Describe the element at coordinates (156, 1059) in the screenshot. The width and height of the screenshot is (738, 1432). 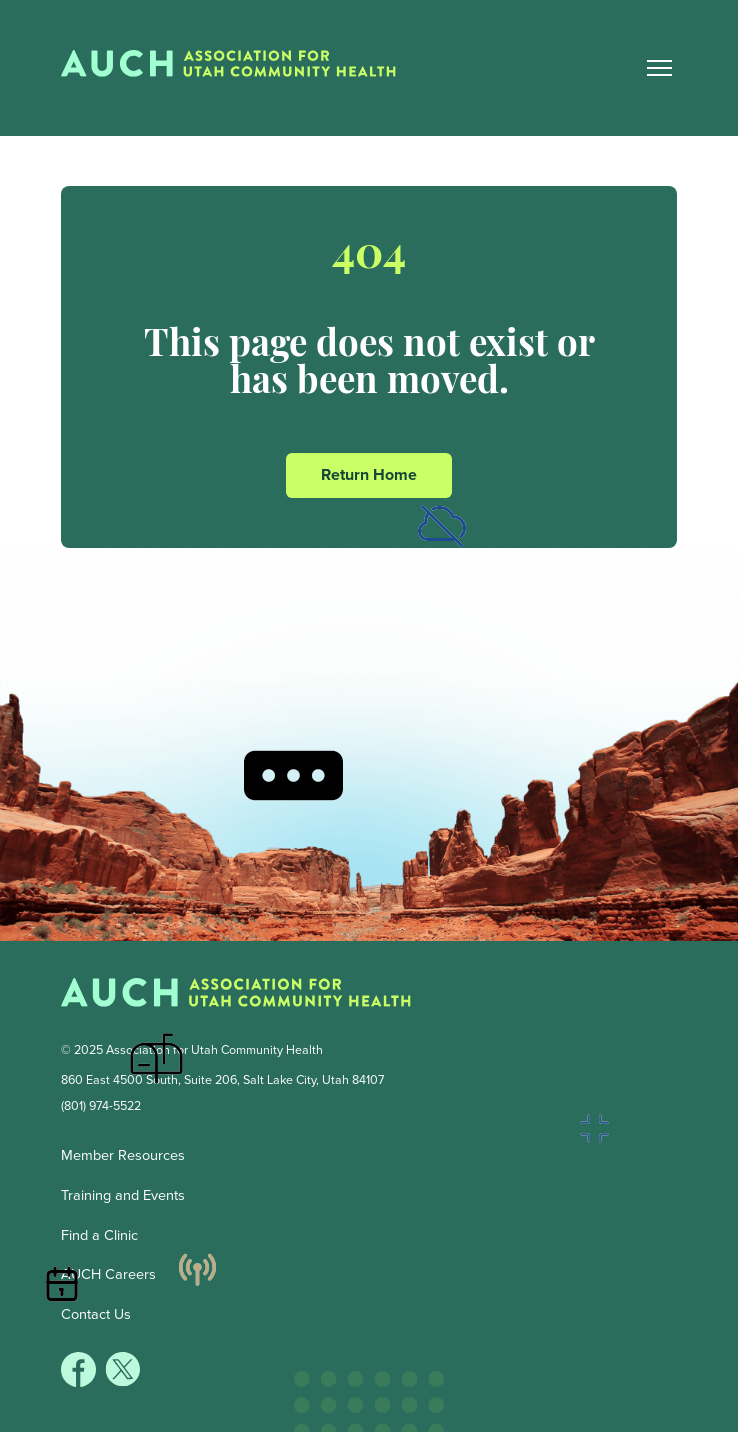
I see `access your mailbox or inbox` at that location.